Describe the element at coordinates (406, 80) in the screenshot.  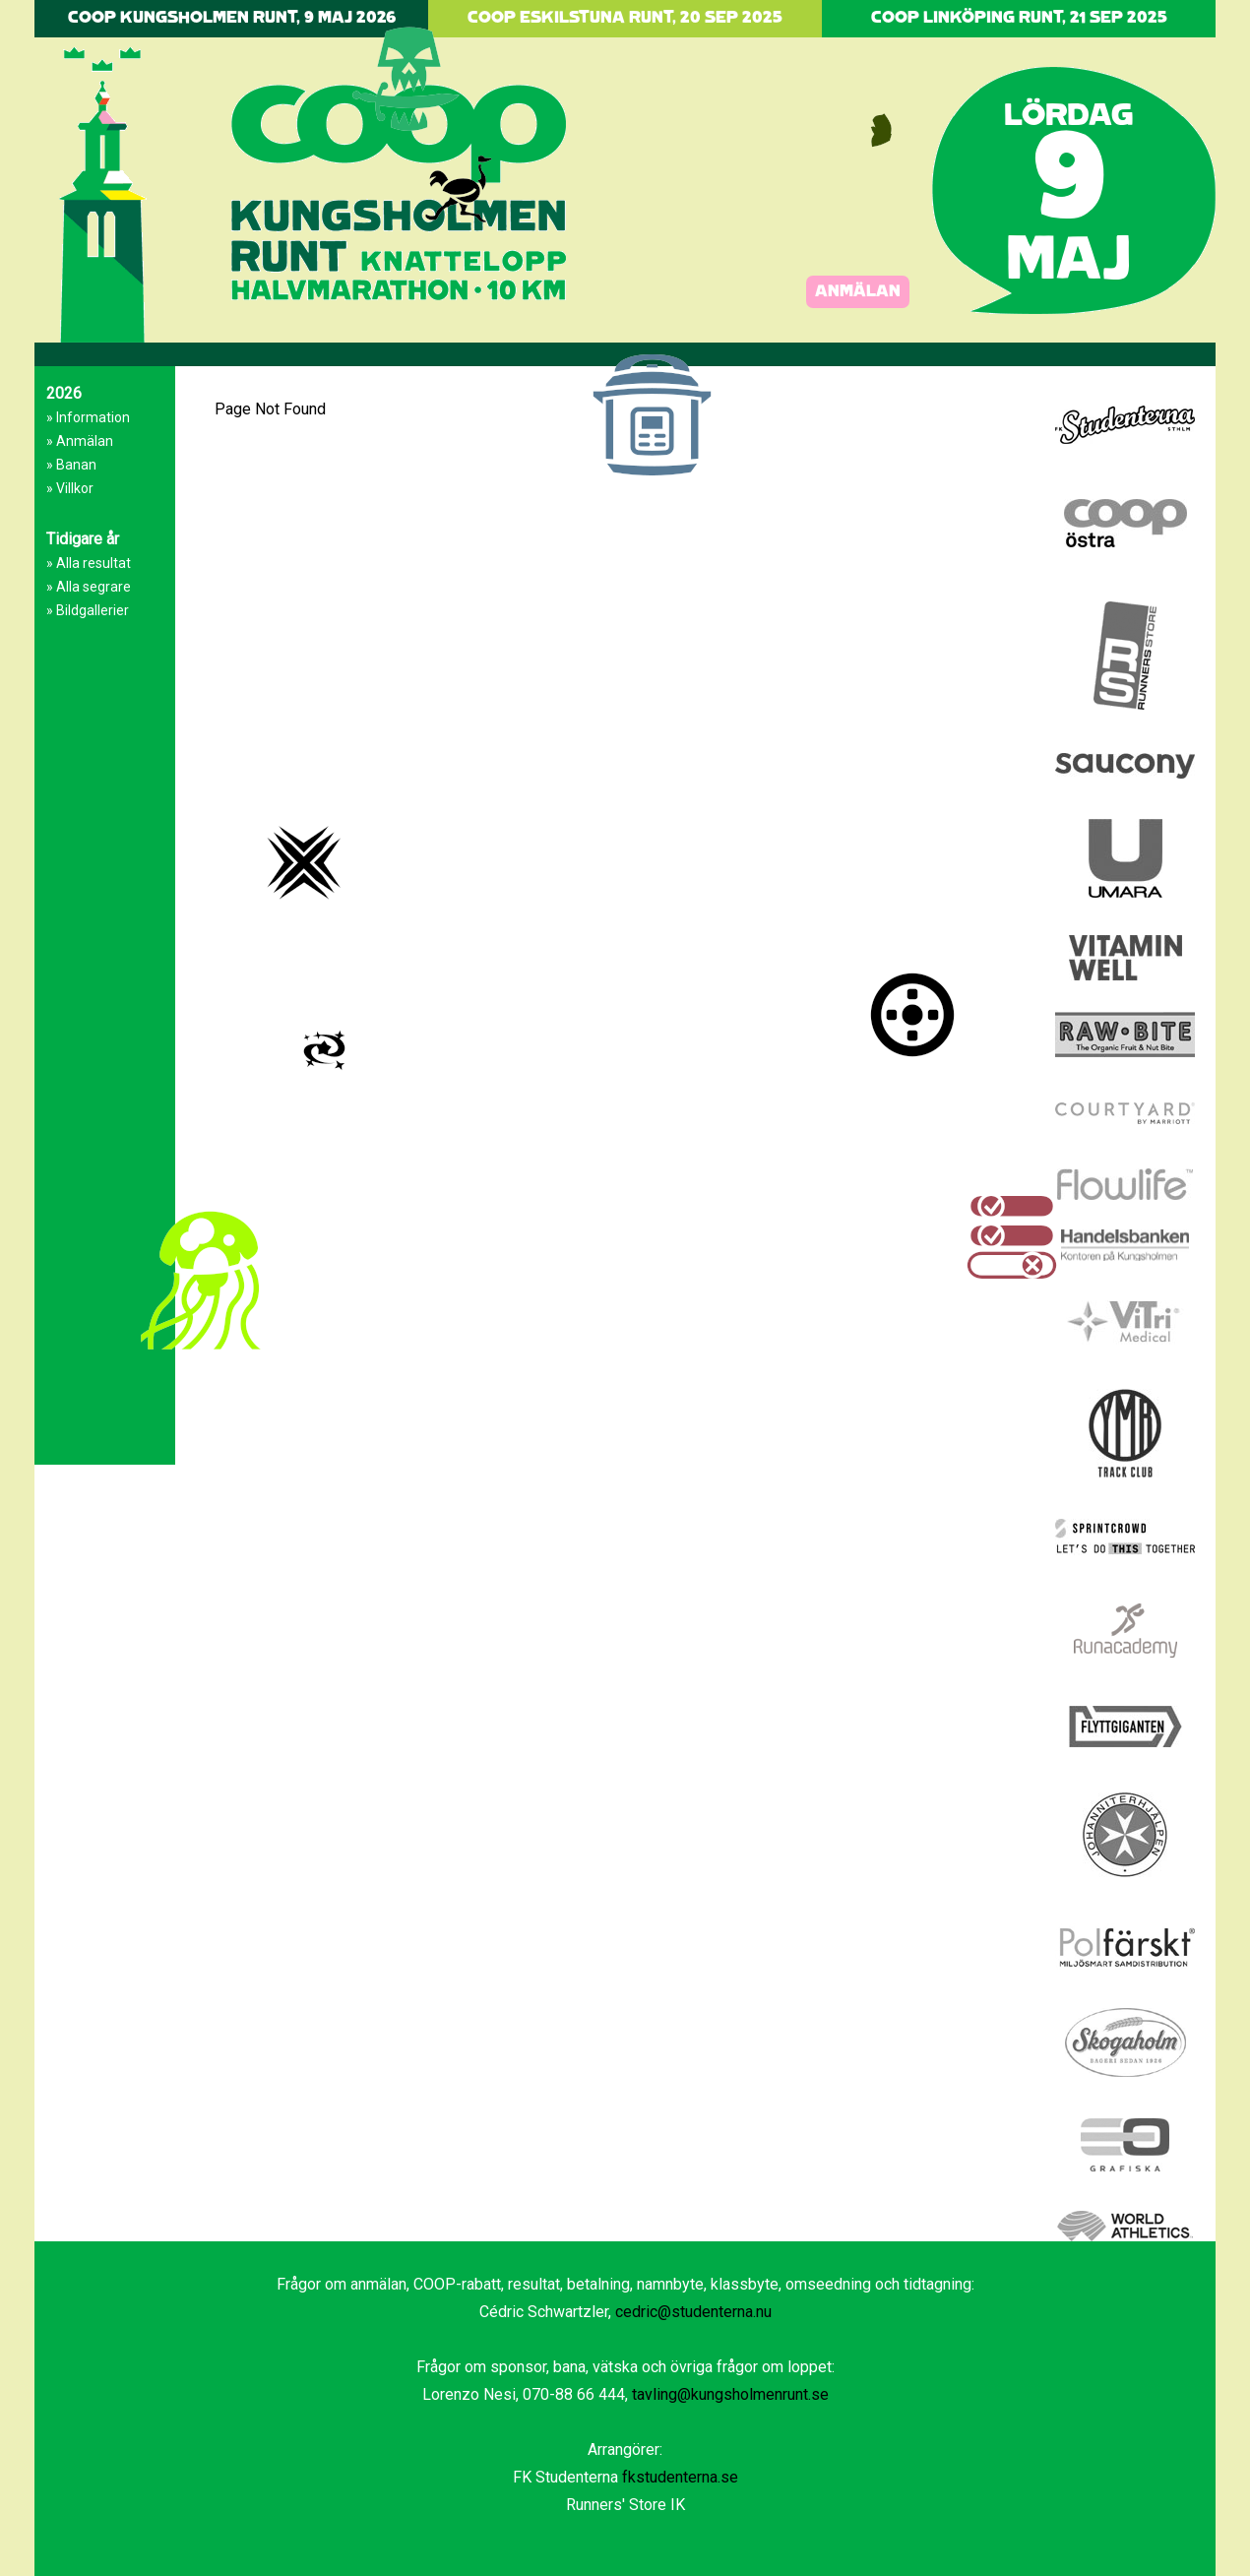
I see `indicates a critical hit or bite attack ability` at that location.